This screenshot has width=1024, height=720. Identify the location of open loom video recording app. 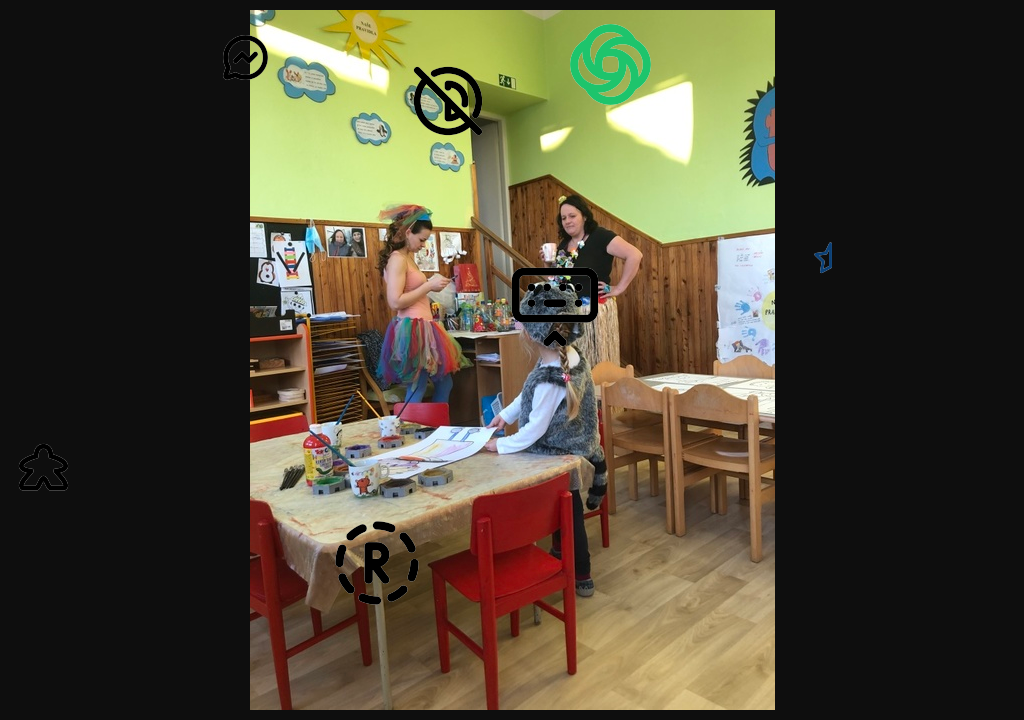
(610, 64).